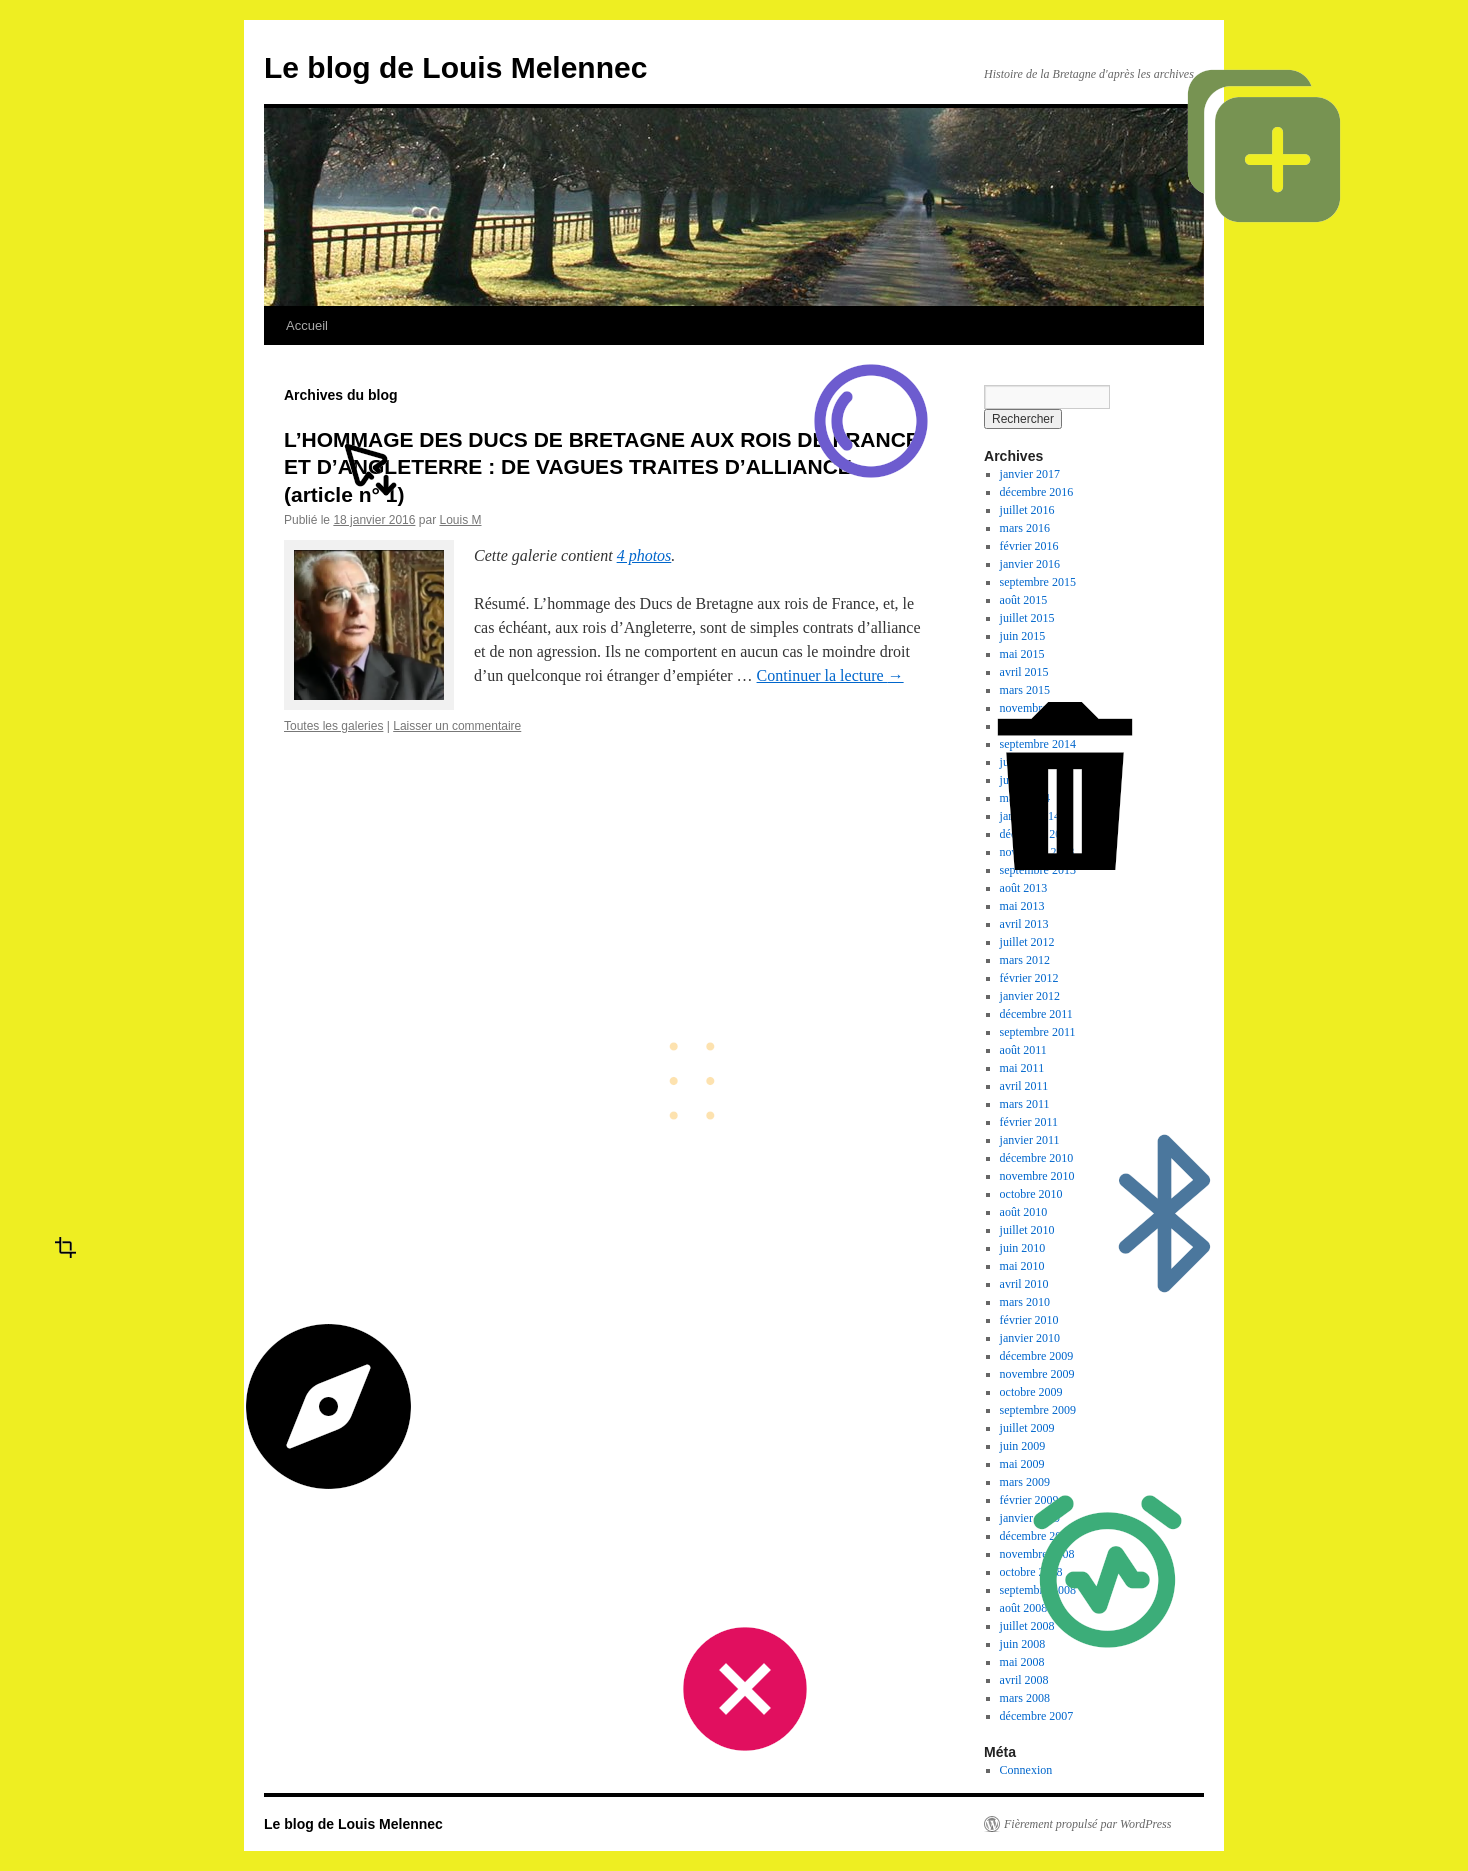 The width and height of the screenshot is (1468, 1871). Describe the element at coordinates (1264, 146) in the screenshot. I see `duplicate or copy an item` at that location.